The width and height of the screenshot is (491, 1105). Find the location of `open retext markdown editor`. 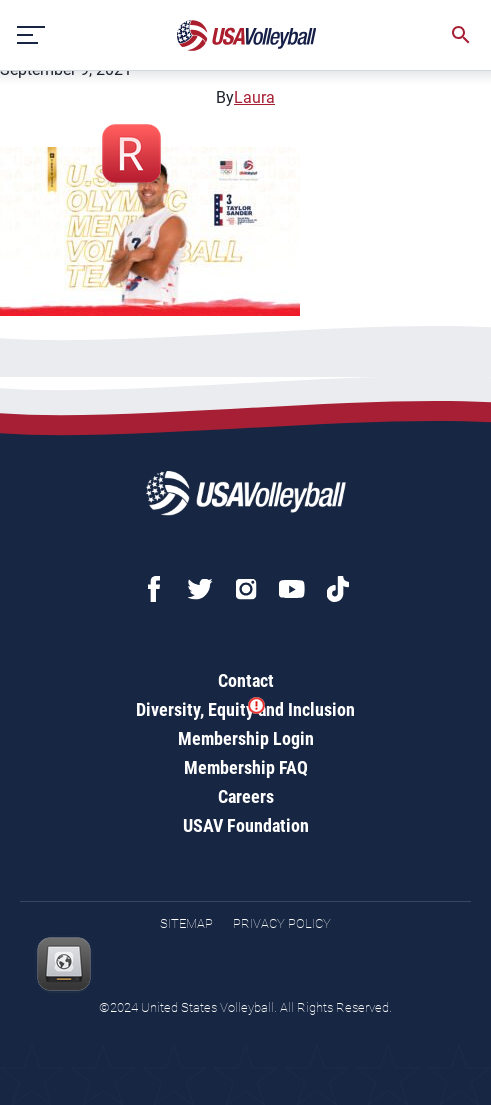

open retext markdown editor is located at coordinates (131, 153).